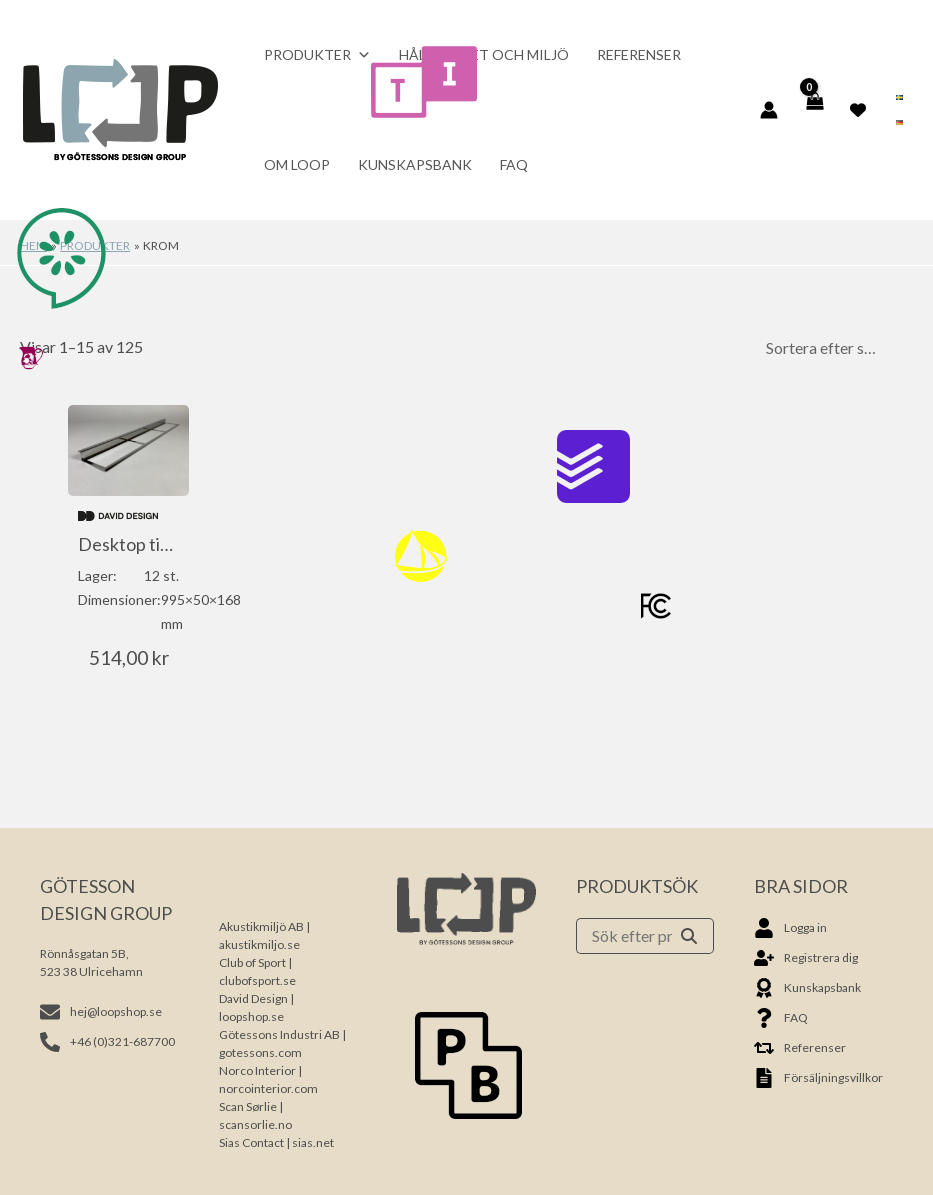 This screenshot has width=933, height=1195. I want to click on cucumber testing framework logo, so click(61, 258).